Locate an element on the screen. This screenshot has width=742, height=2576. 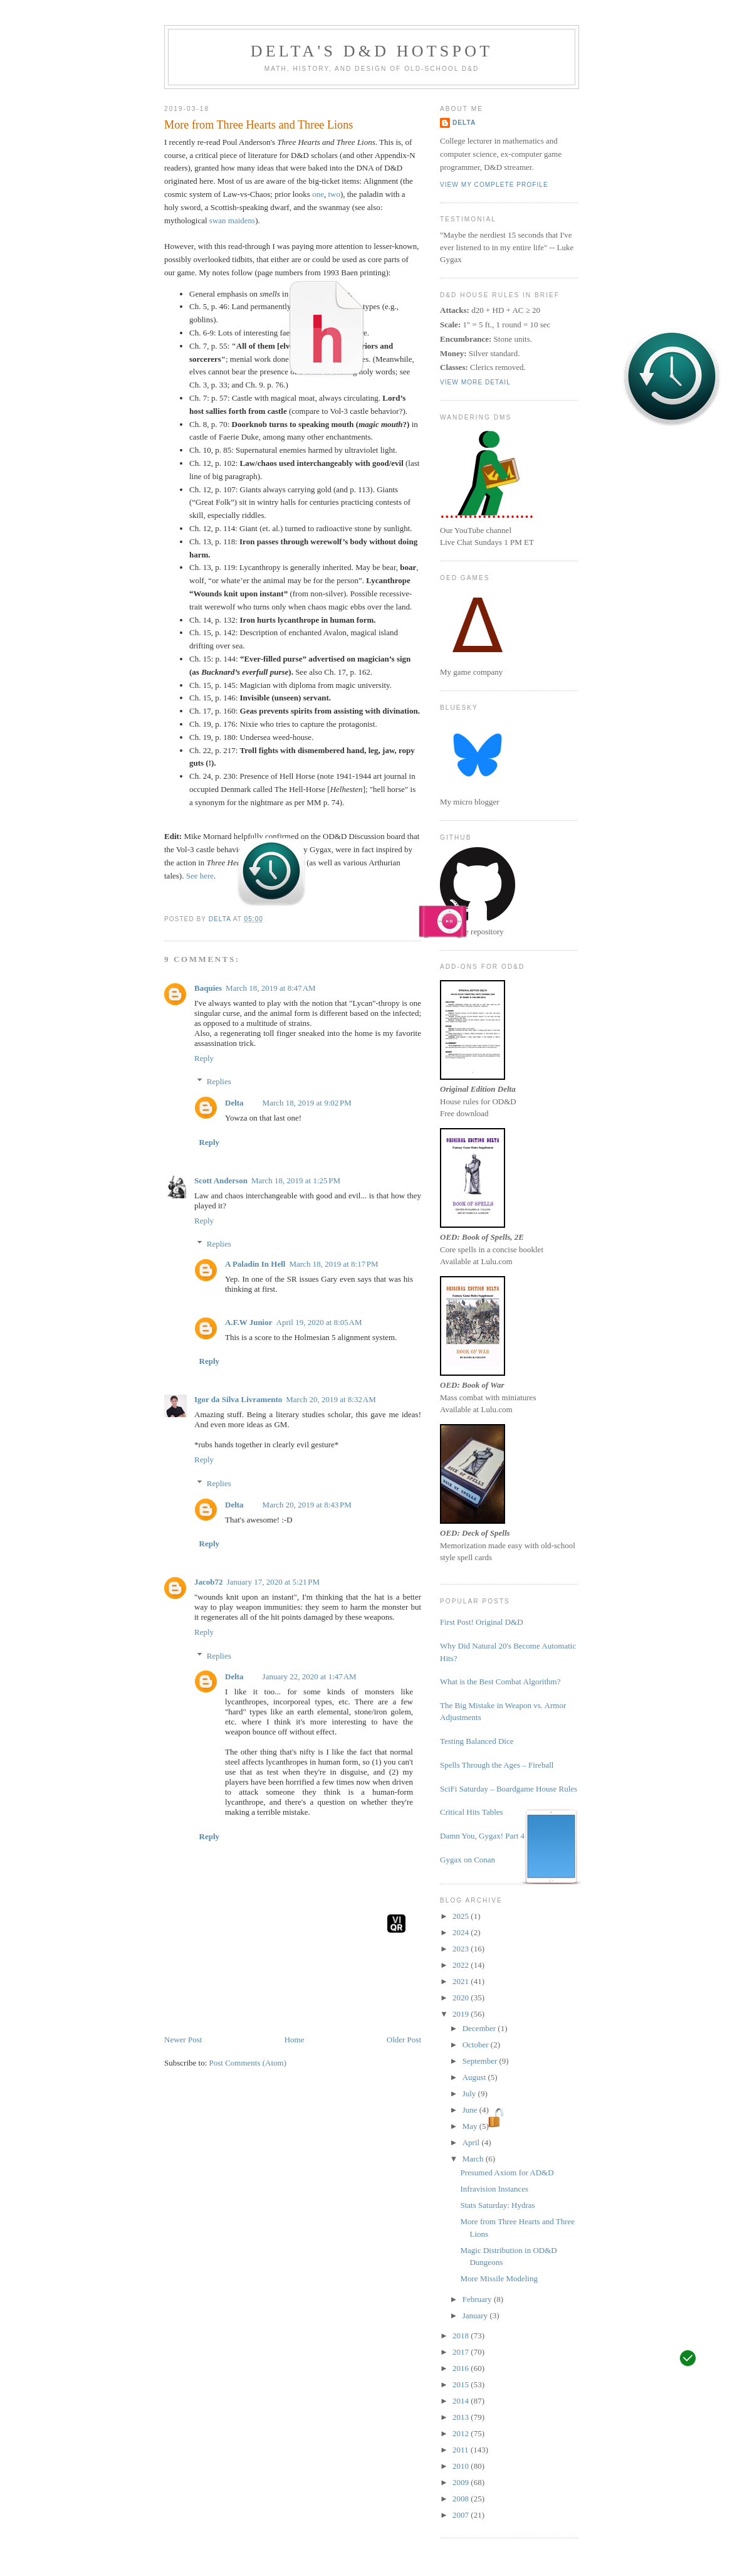
pink iPod shuffle device icon is located at coordinates (442, 912).